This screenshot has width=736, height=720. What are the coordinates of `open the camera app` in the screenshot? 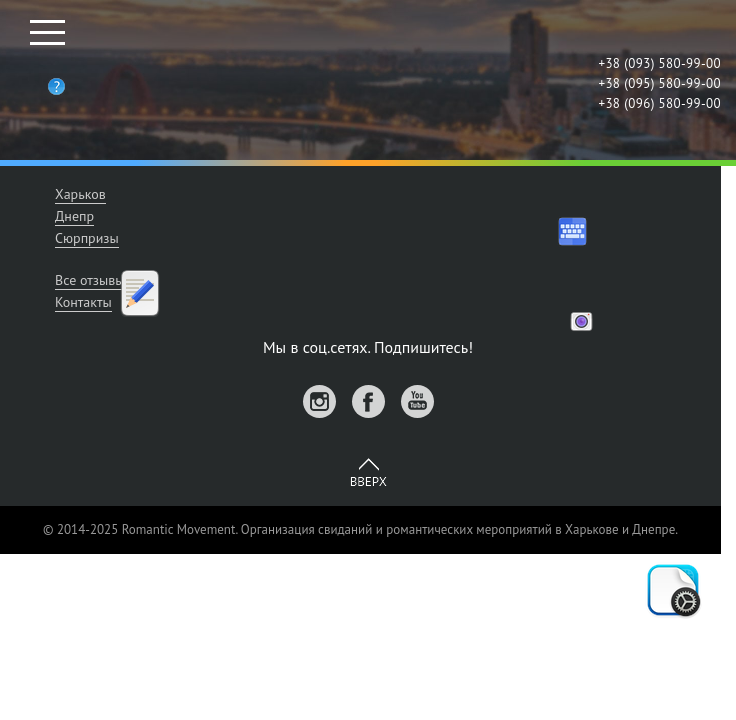 It's located at (581, 321).